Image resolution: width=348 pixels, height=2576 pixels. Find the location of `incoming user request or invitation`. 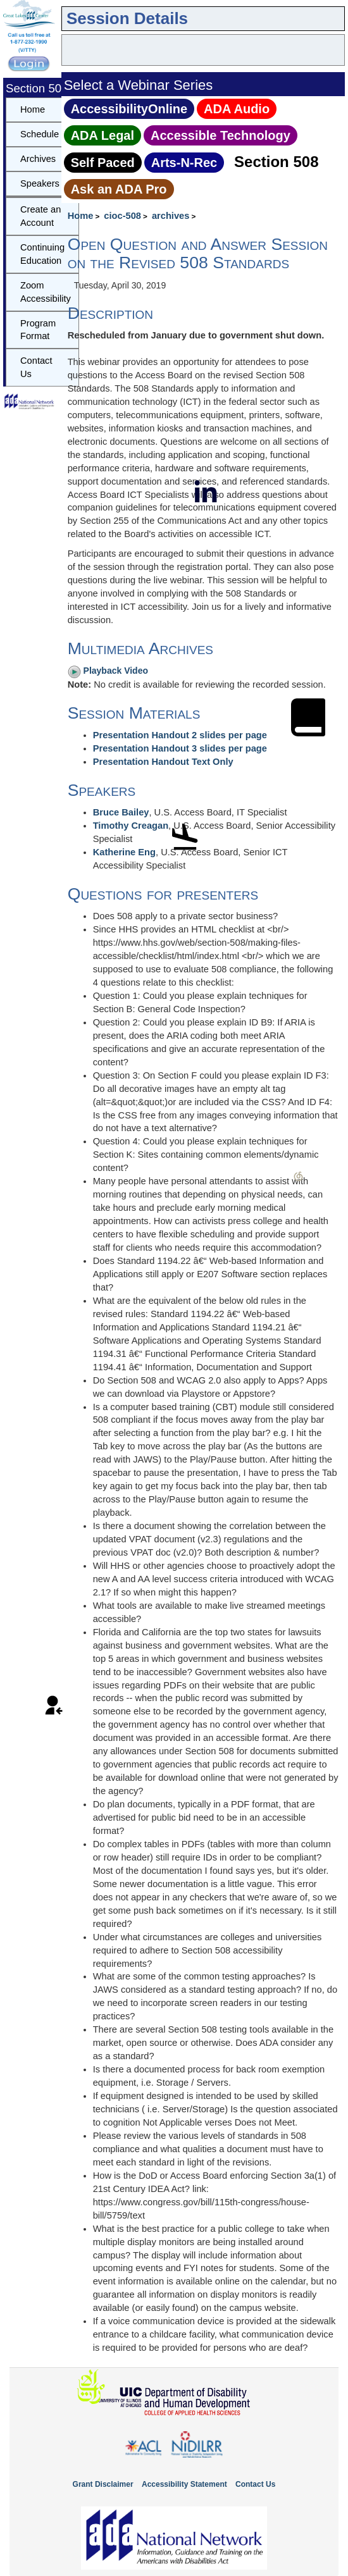

incoming user request or invitation is located at coordinates (53, 1706).